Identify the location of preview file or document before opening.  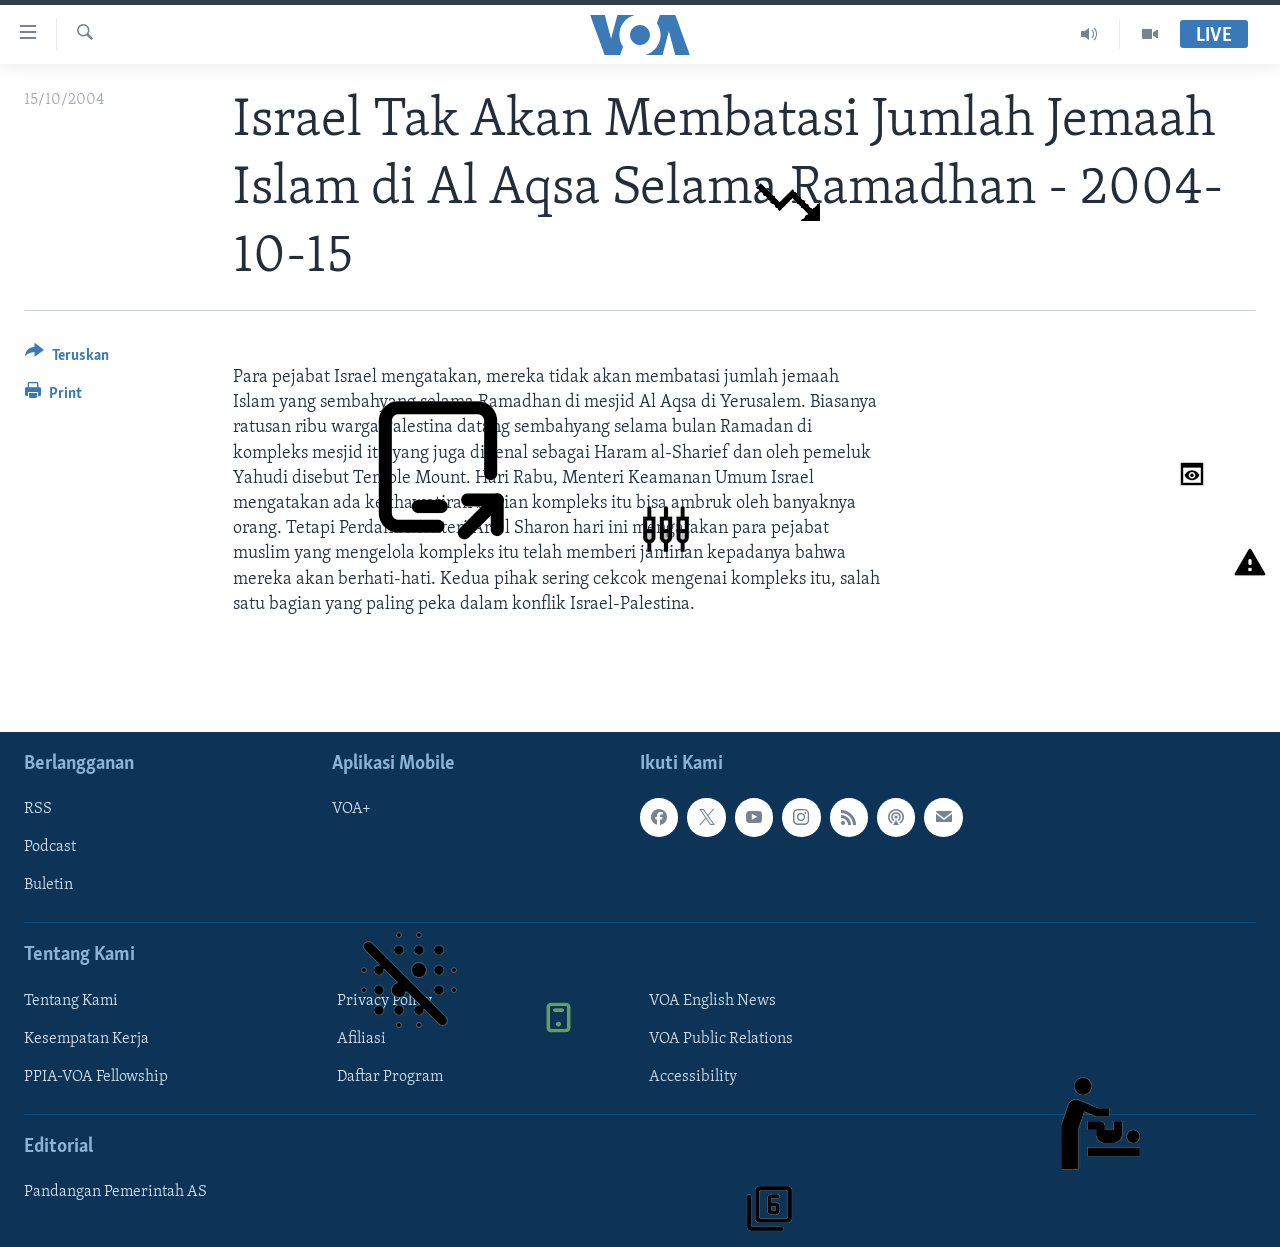
(1192, 474).